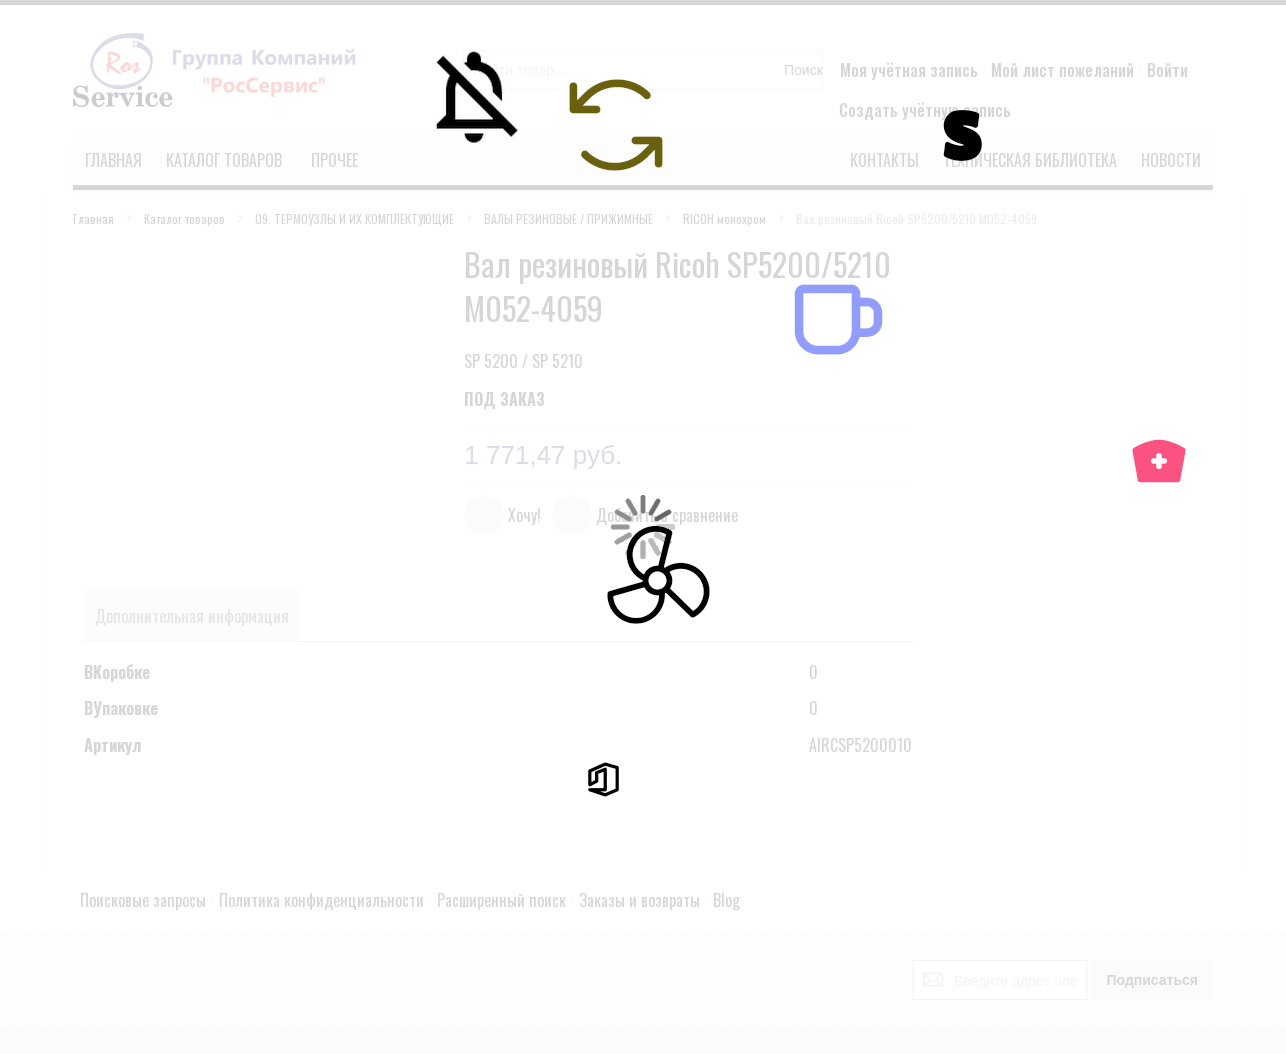 This screenshot has width=1286, height=1054. What do you see at coordinates (657, 580) in the screenshot?
I see `adjust fan or ventilation settings` at bounding box center [657, 580].